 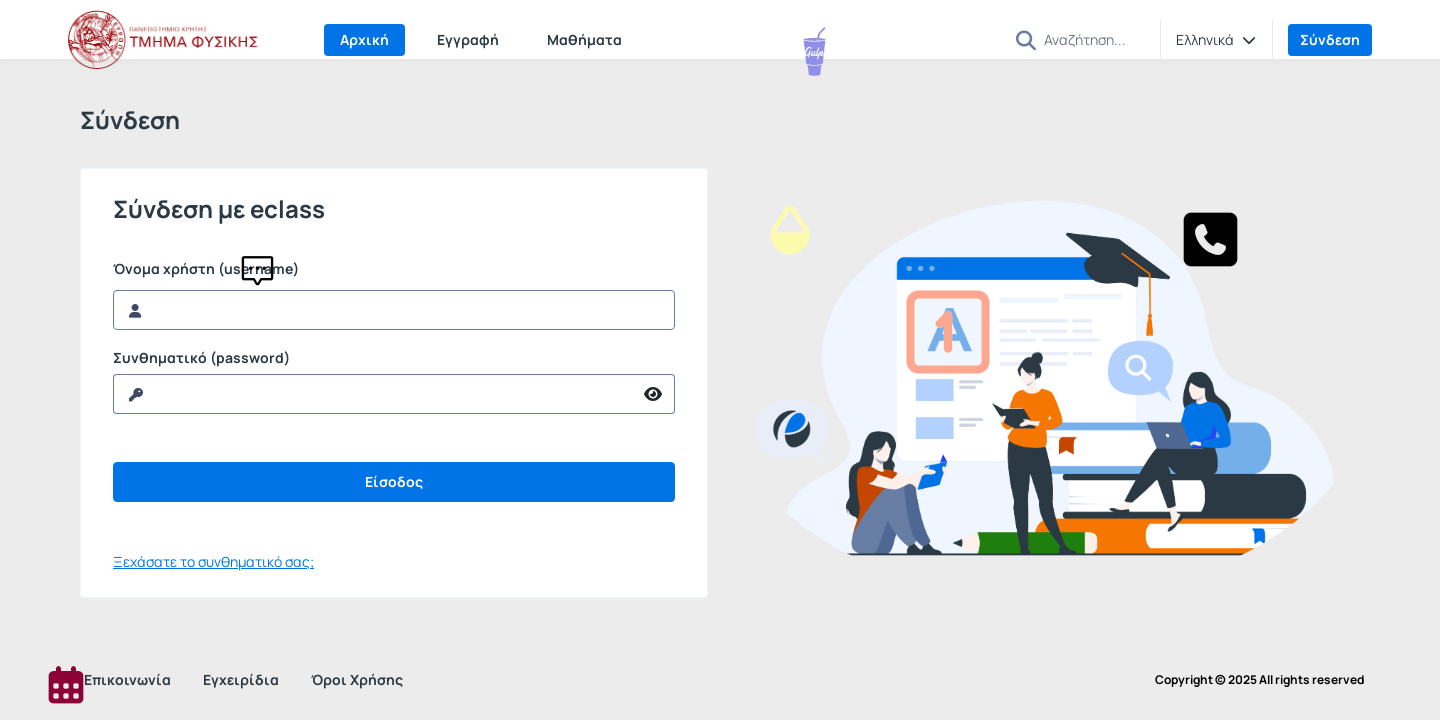 I want to click on gulp.js task runner logo, so click(x=814, y=51).